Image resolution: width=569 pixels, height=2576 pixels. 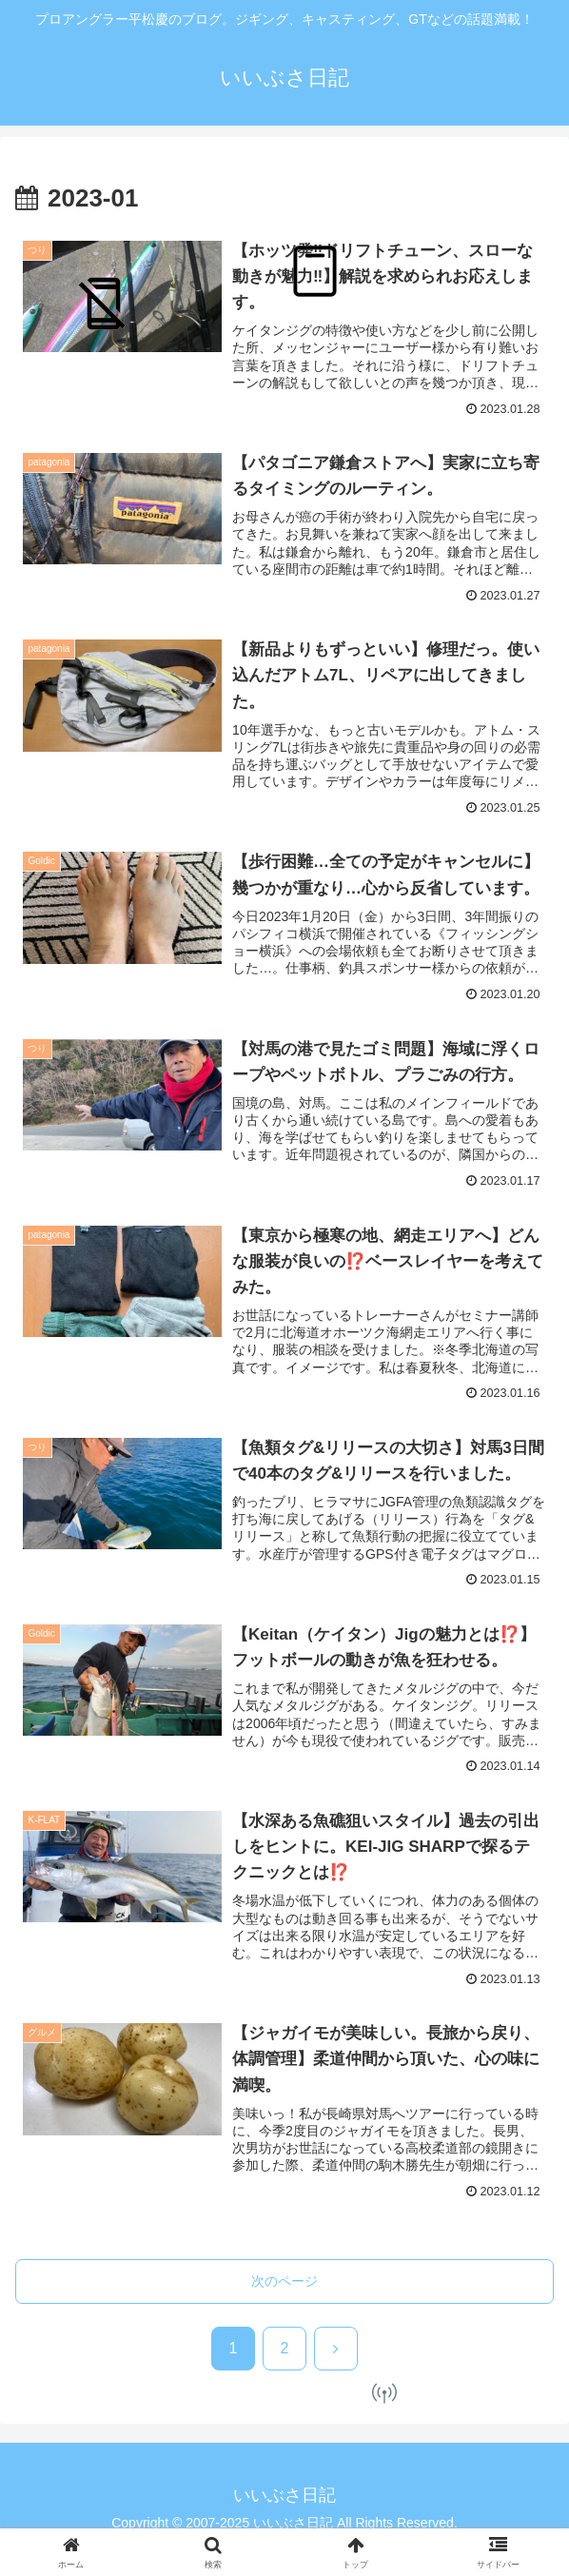 What do you see at coordinates (384, 2393) in the screenshot?
I see `start a live broadcast or stream` at bounding box center [384, 2393].